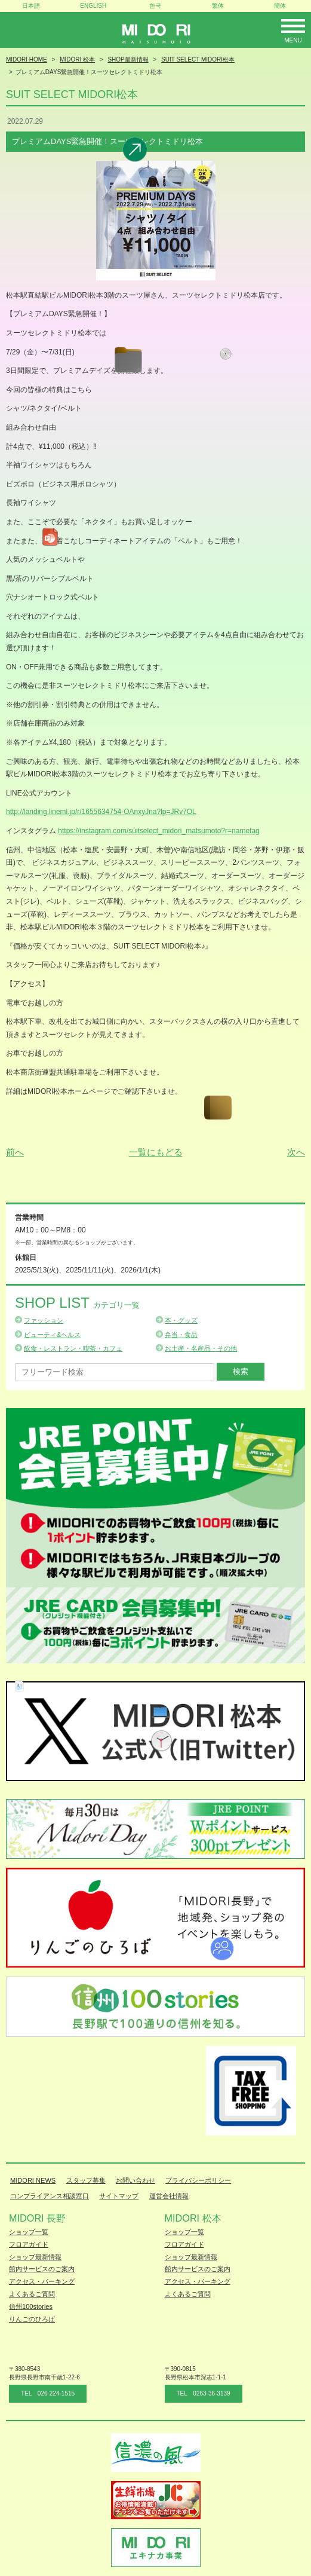  I want to click on indicates a symbolic link or shortcut to another file, so click(135, 149).